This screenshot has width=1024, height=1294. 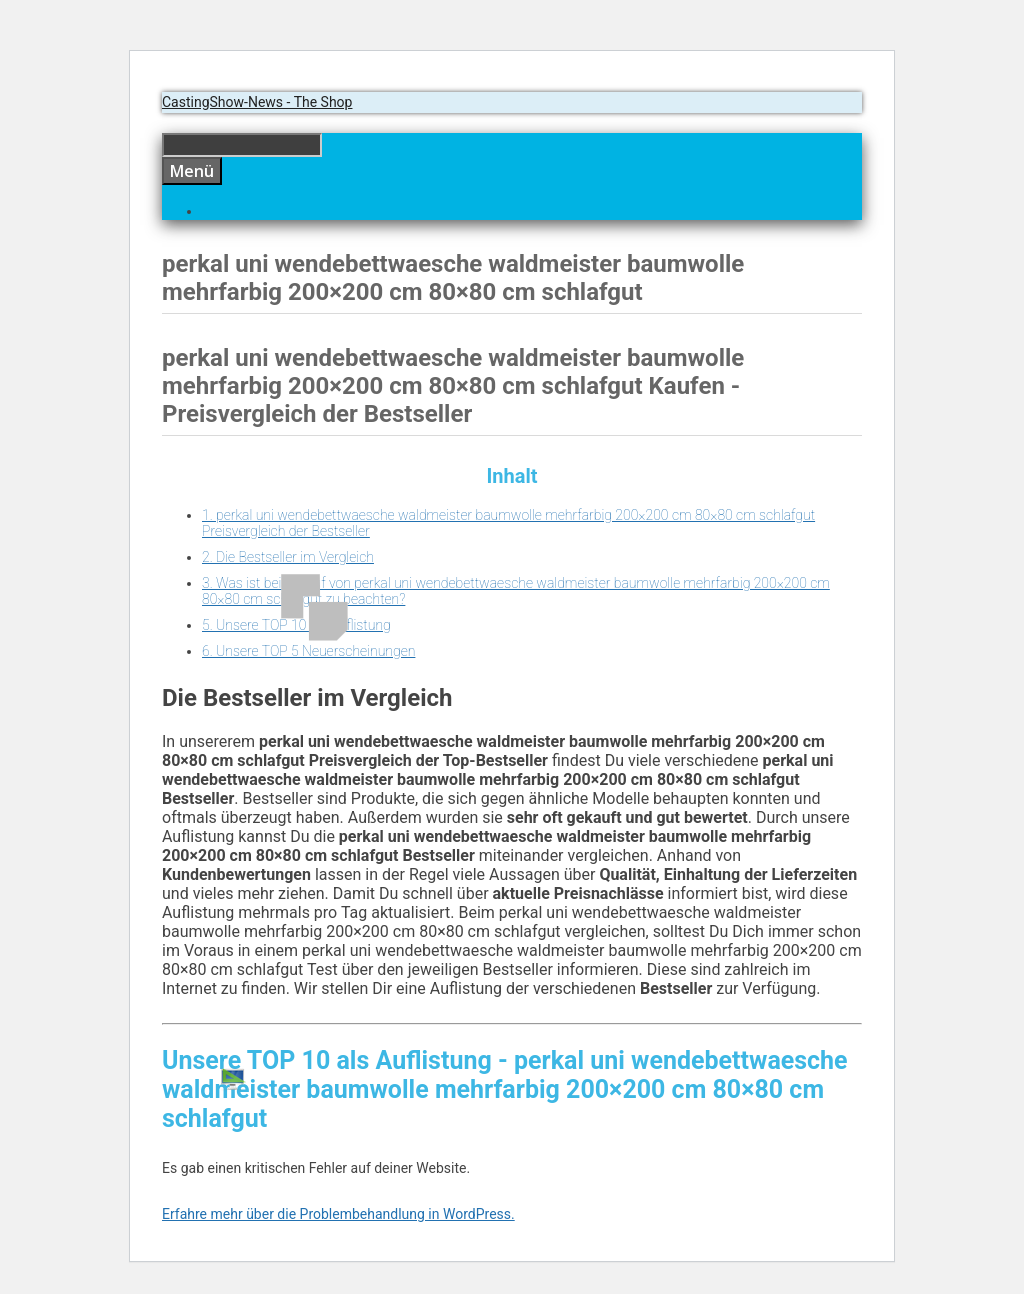 What do you see at coordinates (233, 1079) in the screenshot?
I see `access display settings` at bounding box center [233, 1079].